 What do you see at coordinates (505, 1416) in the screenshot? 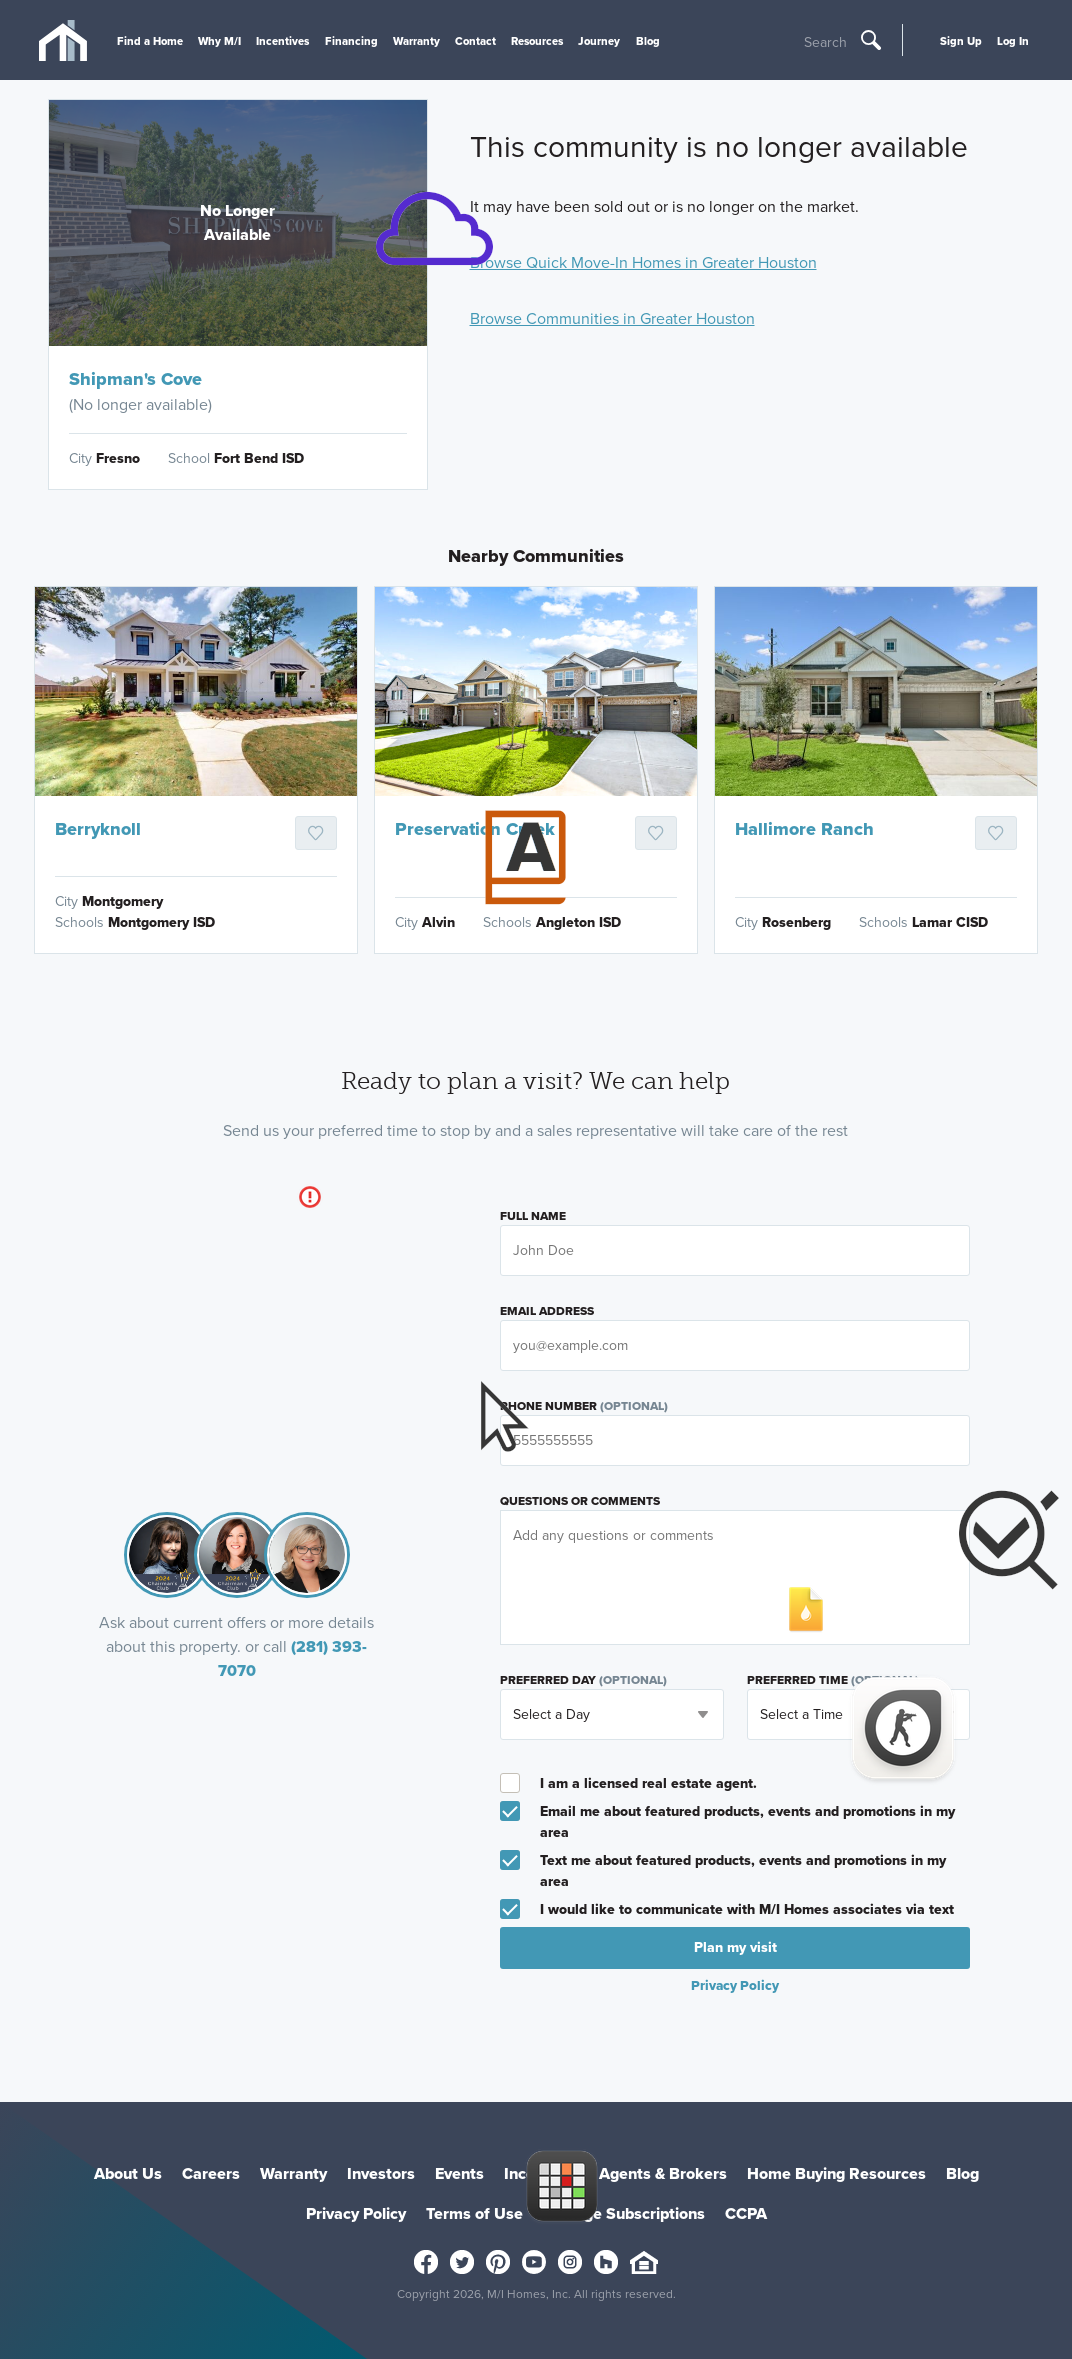
I see `cursor or pointer indicator` at bounding box center [505, 1416].